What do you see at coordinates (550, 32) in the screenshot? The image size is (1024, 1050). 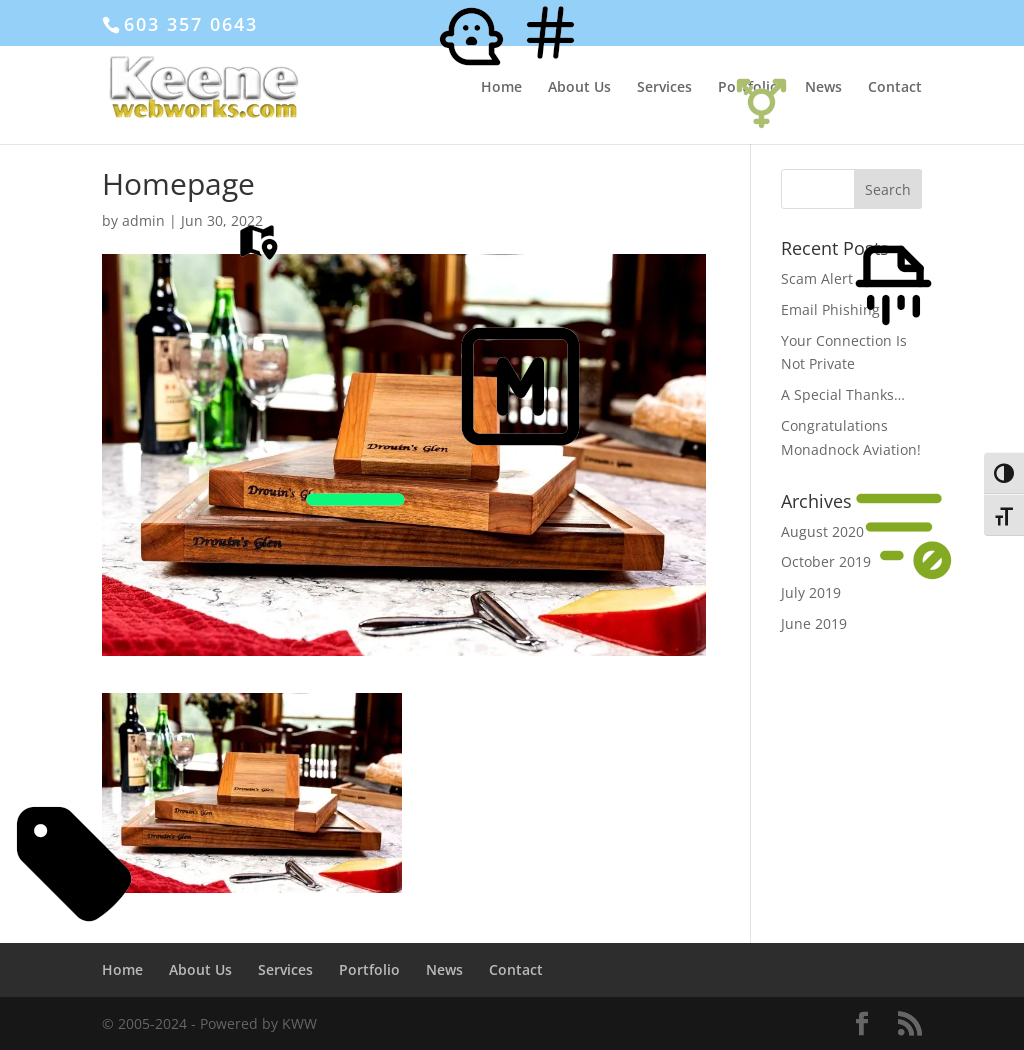 I see `add or browse hashtags` at bounding box center [550, 32].